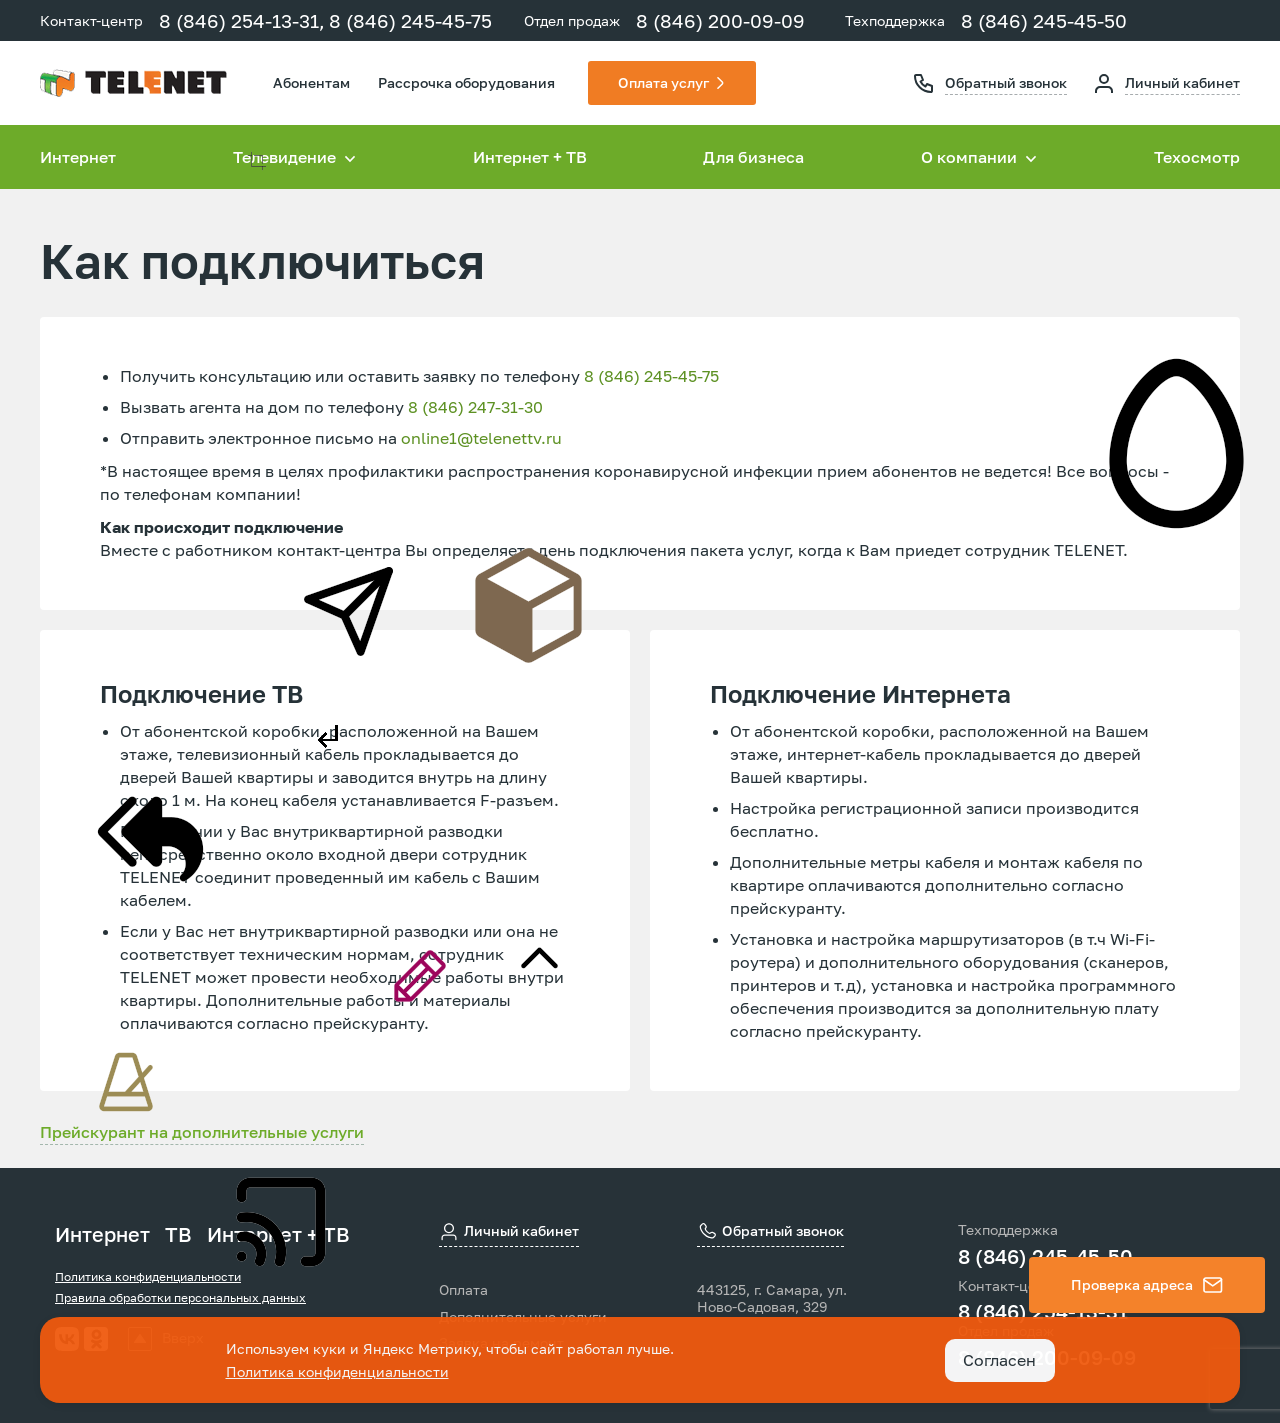 Image resolution: width=1280 pixels, height=1423 pixels. Describe the element at coordinates (419, 977) in the screenshot. I see `edit or modify content` at that location.